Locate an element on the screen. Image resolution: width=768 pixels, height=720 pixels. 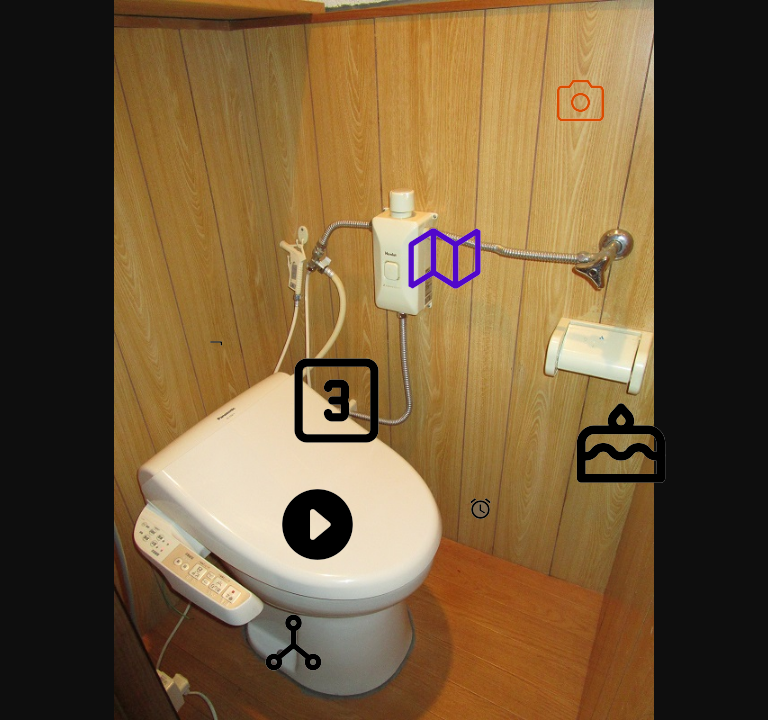
view birthday or celebration reminders is located at coordinates (621, 443).